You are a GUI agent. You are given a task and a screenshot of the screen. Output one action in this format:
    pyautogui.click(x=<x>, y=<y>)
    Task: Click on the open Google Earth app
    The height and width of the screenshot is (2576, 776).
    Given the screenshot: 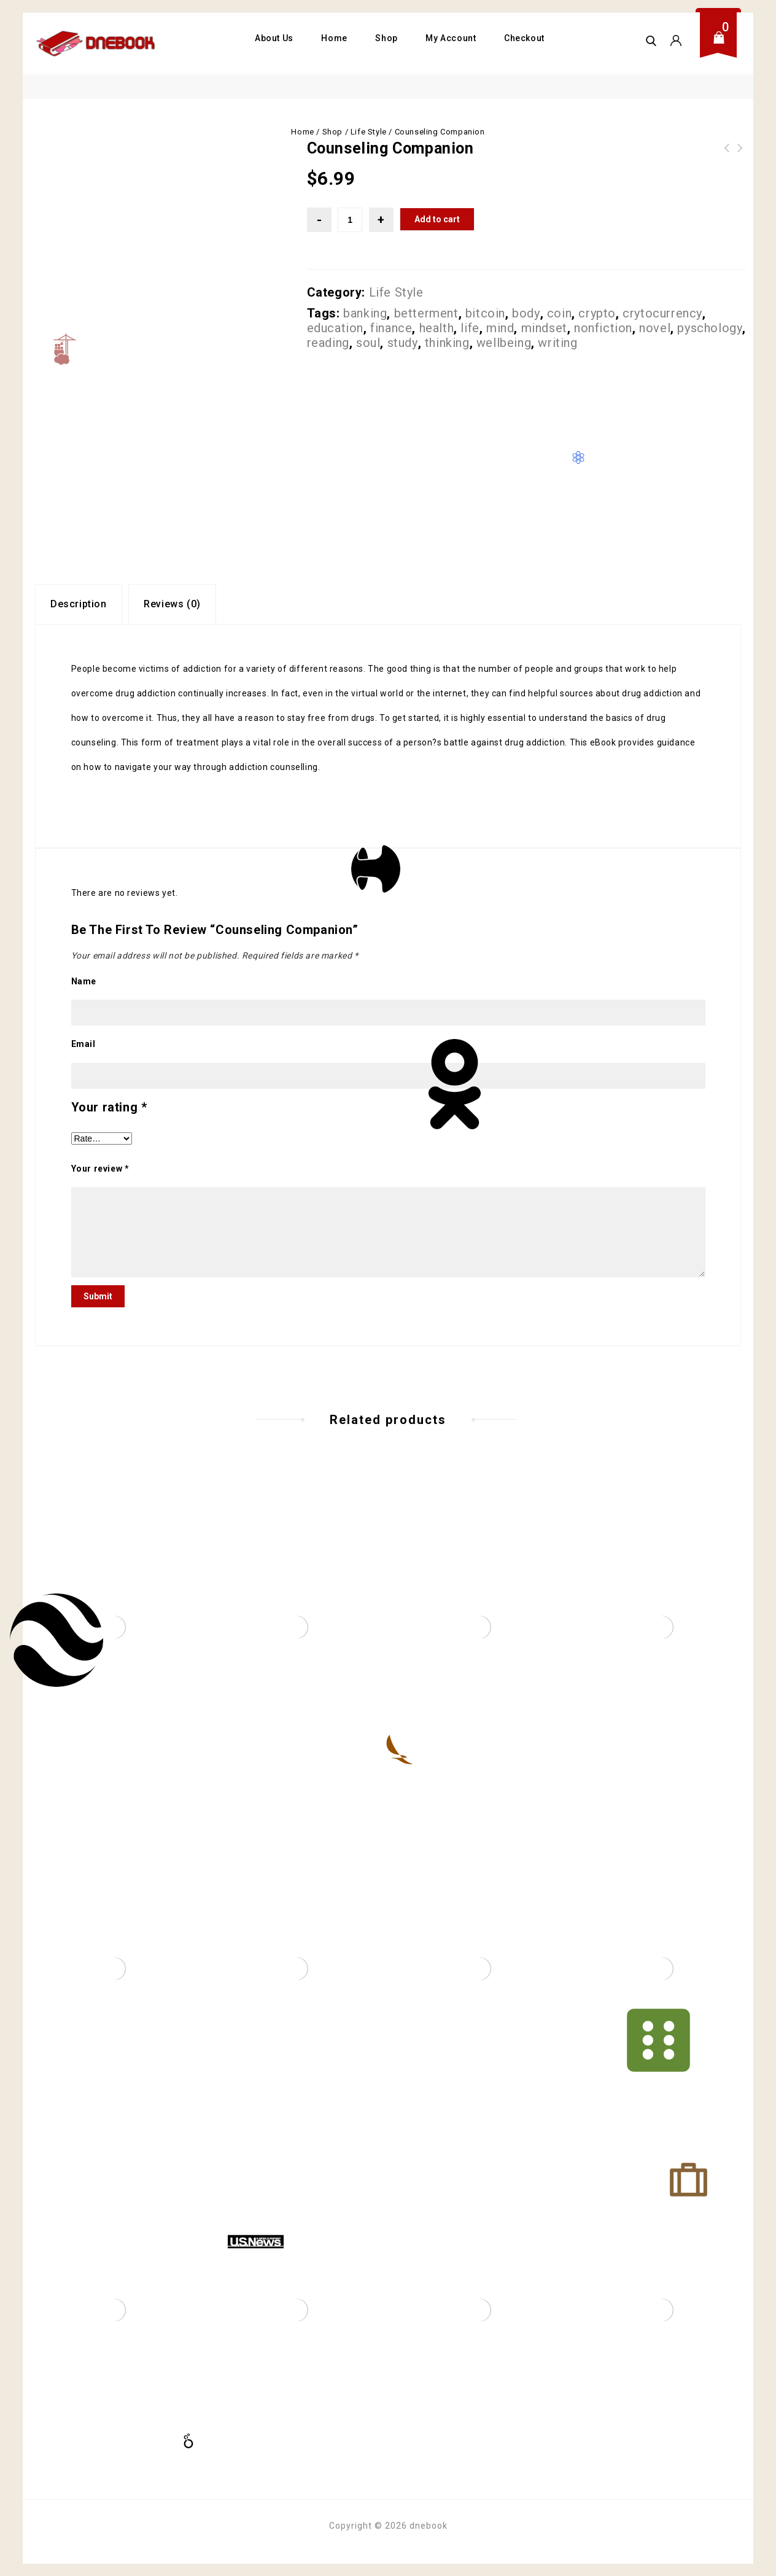 What is the action you would take?
    pyautogui.click(x=56, y=1640)
    